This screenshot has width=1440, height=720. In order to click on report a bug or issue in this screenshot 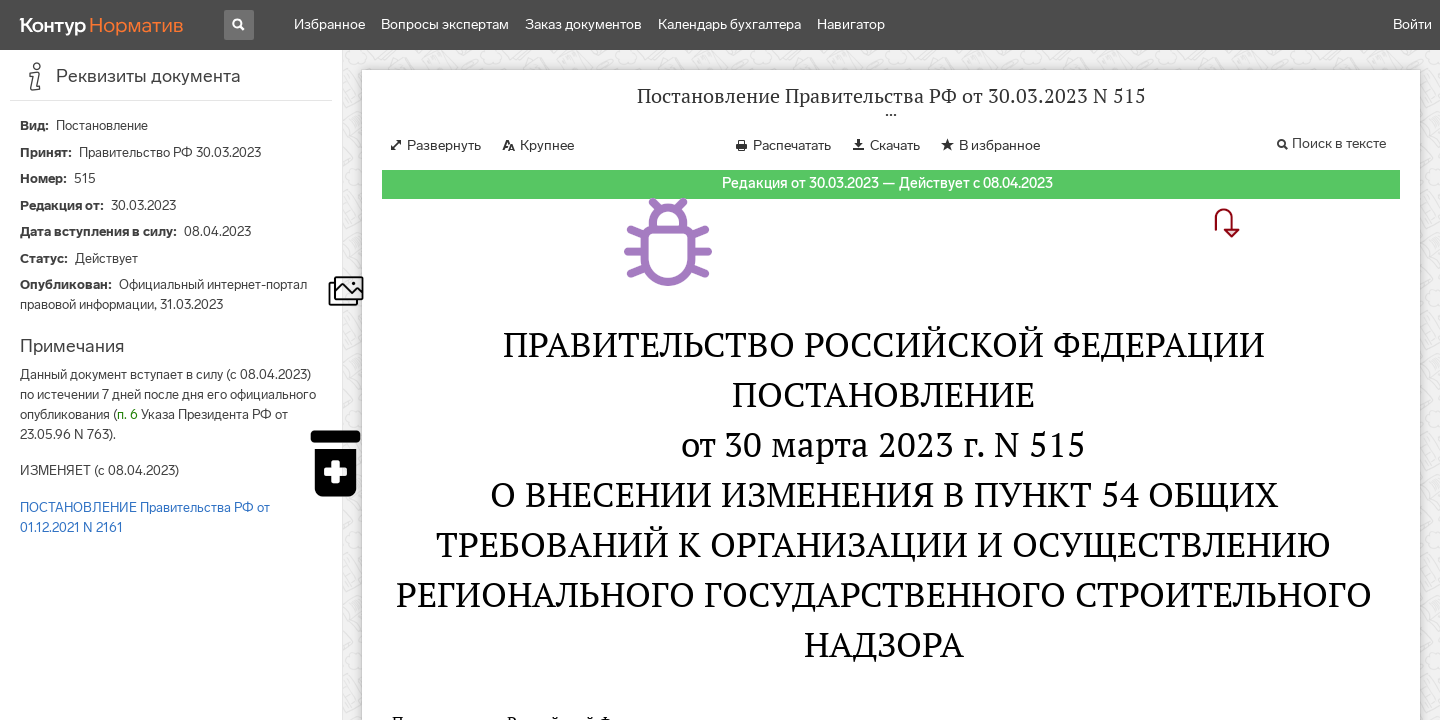, I will do `click(668, 242)`.